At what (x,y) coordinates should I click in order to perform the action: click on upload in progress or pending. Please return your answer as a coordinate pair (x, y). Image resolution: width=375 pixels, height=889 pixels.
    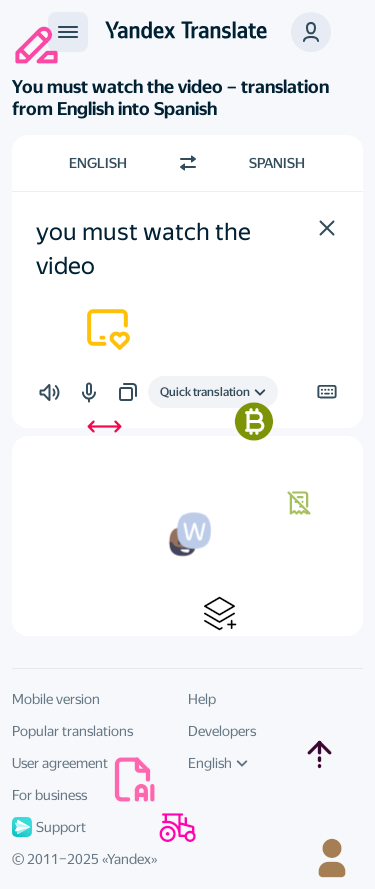
    Looking at the image, I should click on (319, 754).